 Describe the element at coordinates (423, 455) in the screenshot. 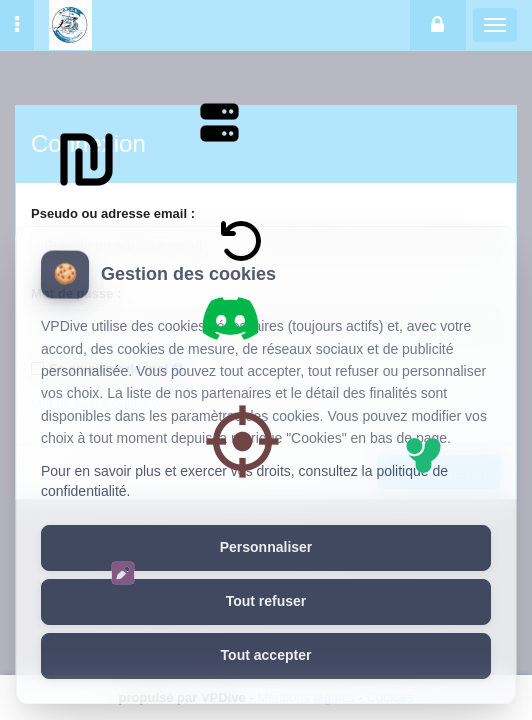

I see `open the YOLO anonymous messaging app` at that location.